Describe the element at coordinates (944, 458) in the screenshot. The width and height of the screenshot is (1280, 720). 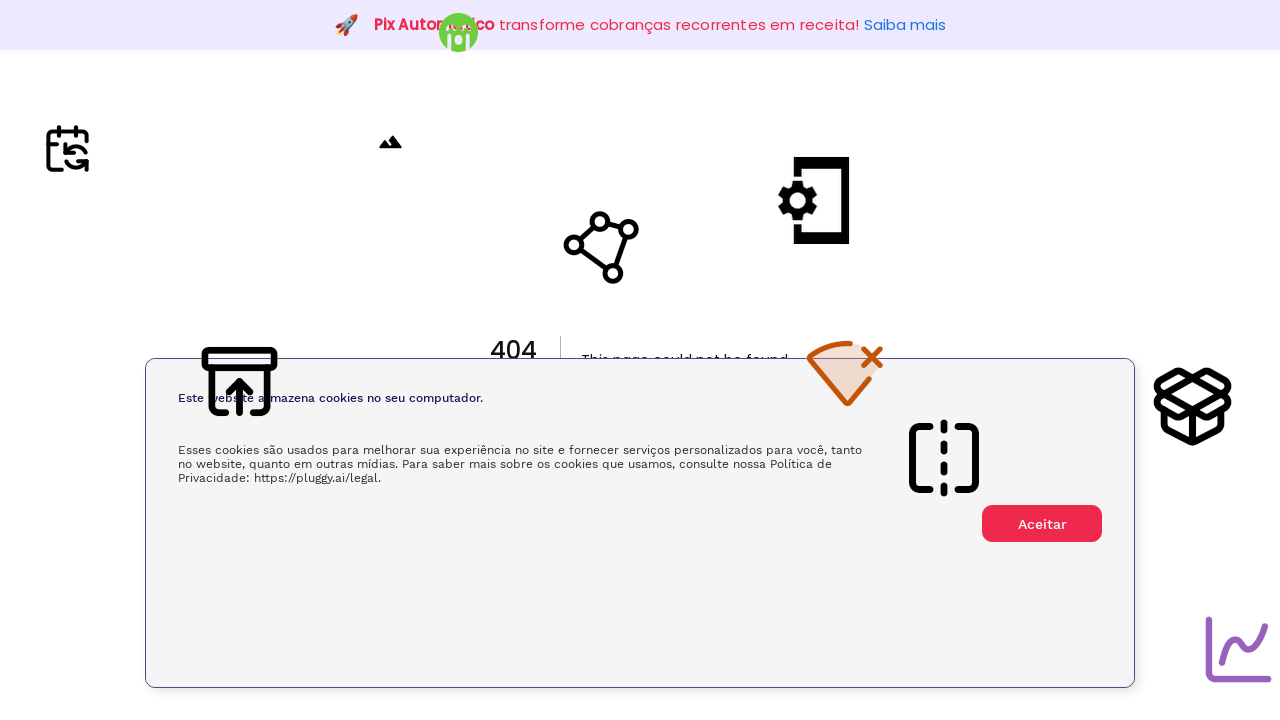
I see `flip image horizontally` at that location.